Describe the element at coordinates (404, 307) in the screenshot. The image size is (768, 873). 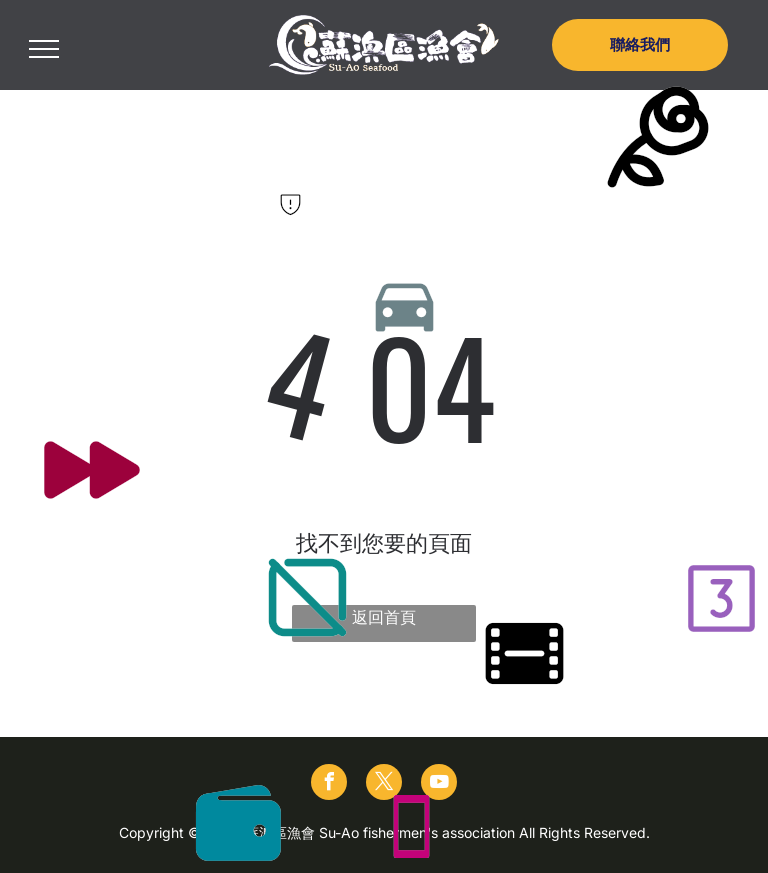
I see `access vehicle or car-related settings` at that location.